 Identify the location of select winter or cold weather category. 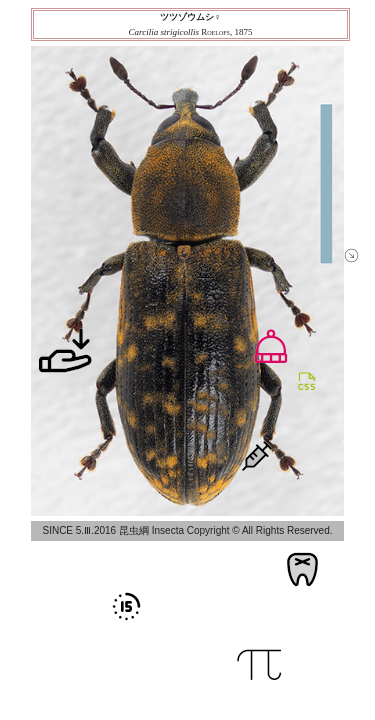
(271, 348).